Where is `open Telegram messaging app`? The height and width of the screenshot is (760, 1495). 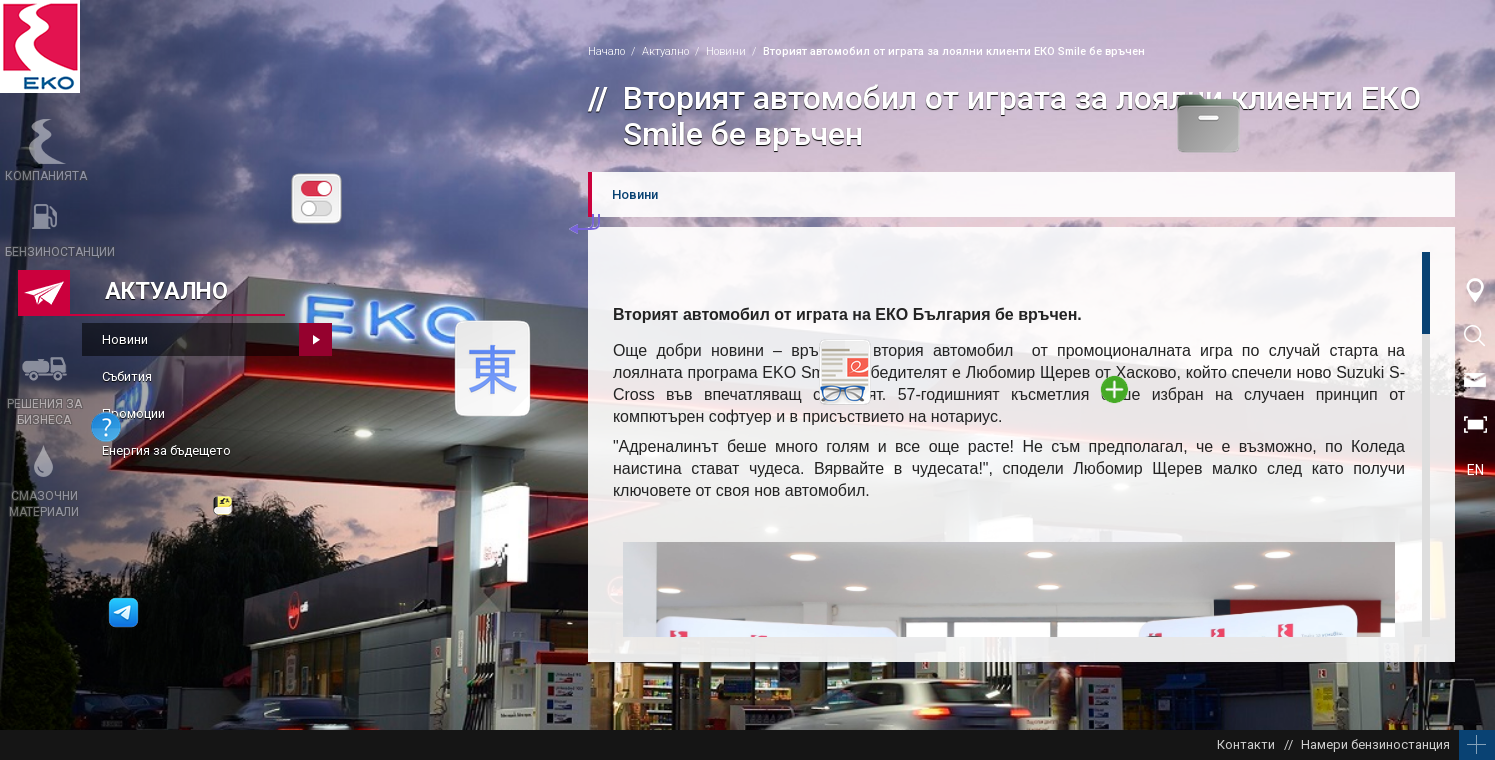 open Telegram messaging app is located at coordinates (123, 612).